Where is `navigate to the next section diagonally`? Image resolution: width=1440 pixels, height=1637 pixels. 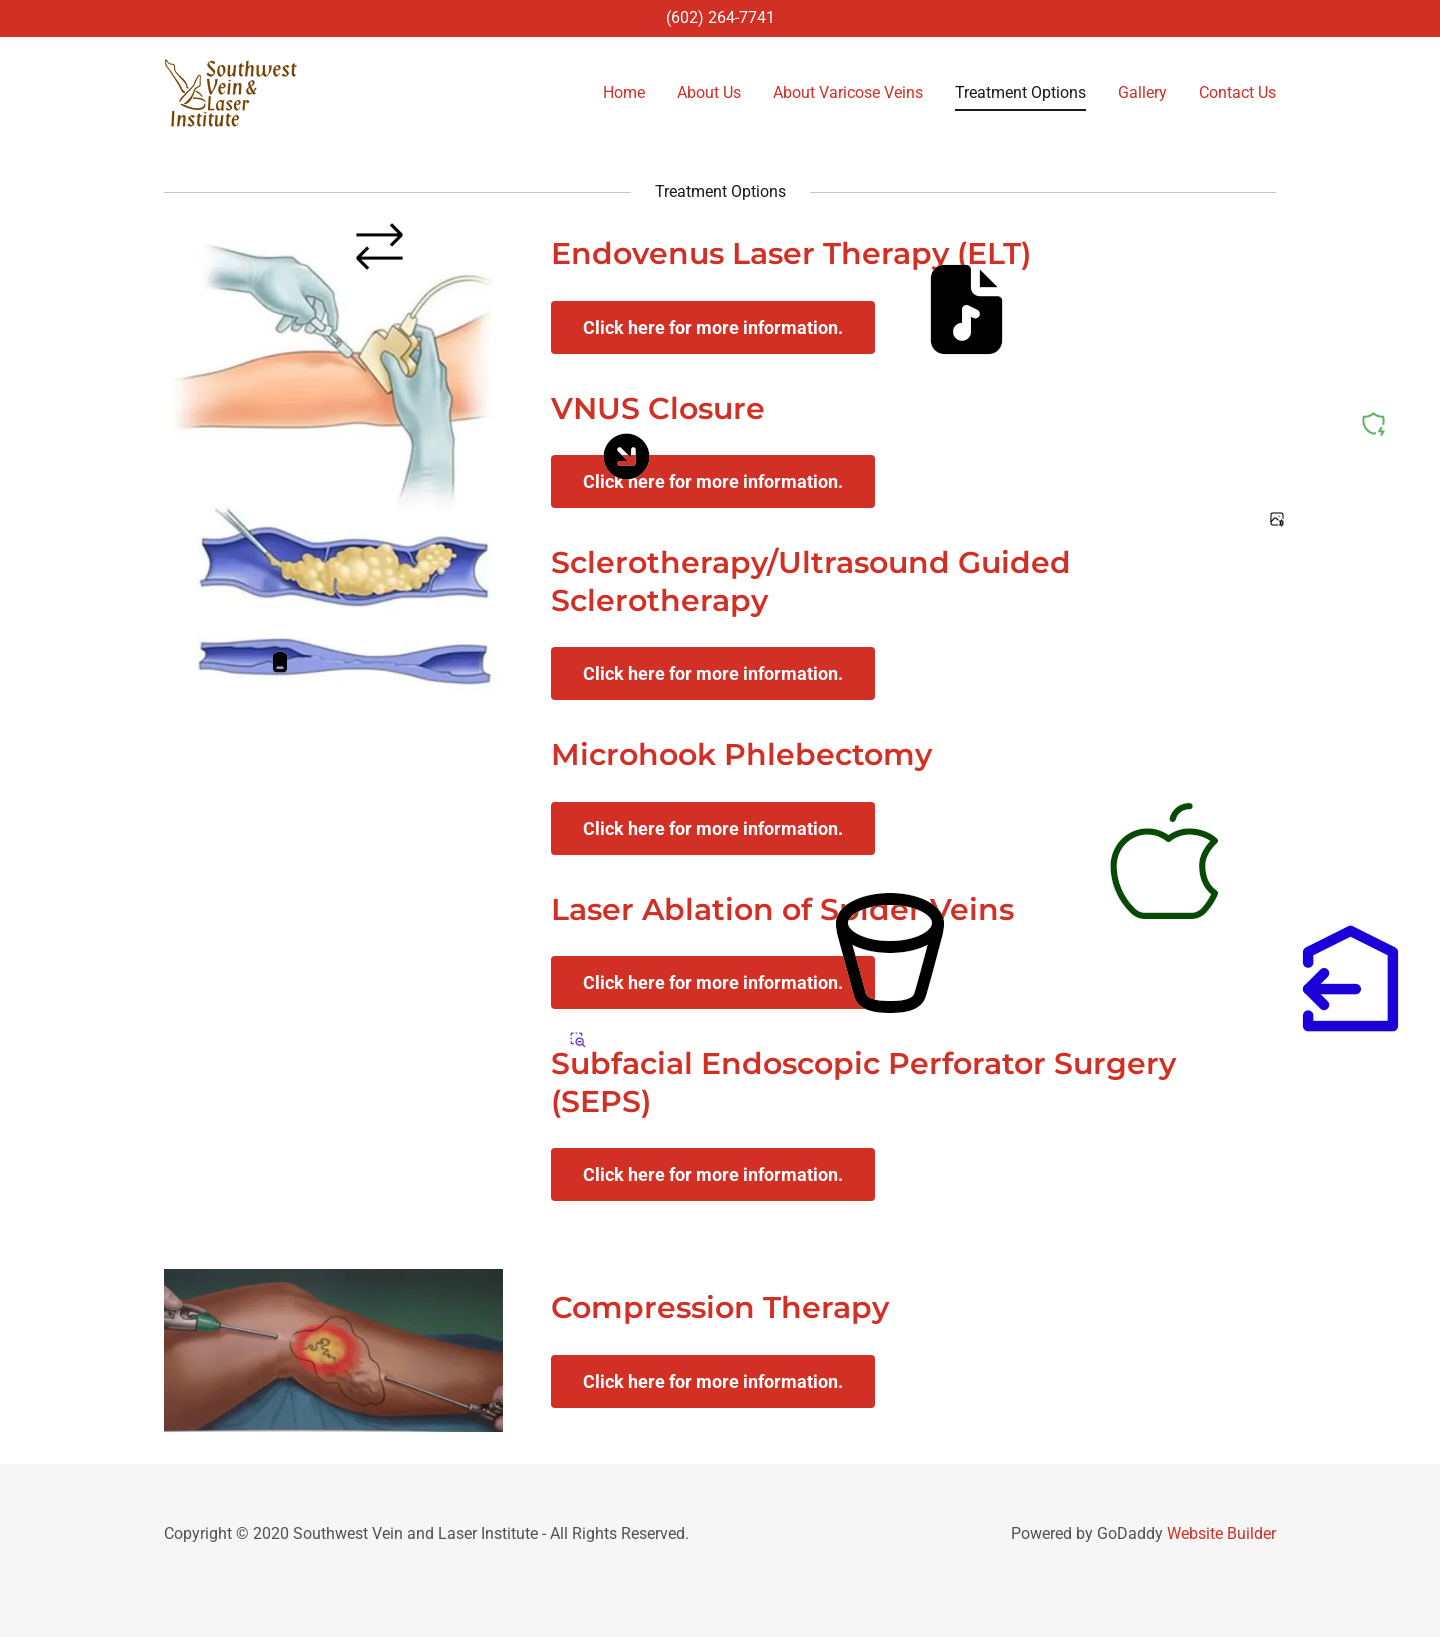 navigate to the next section diagonally is located at coordinates (626, 456).